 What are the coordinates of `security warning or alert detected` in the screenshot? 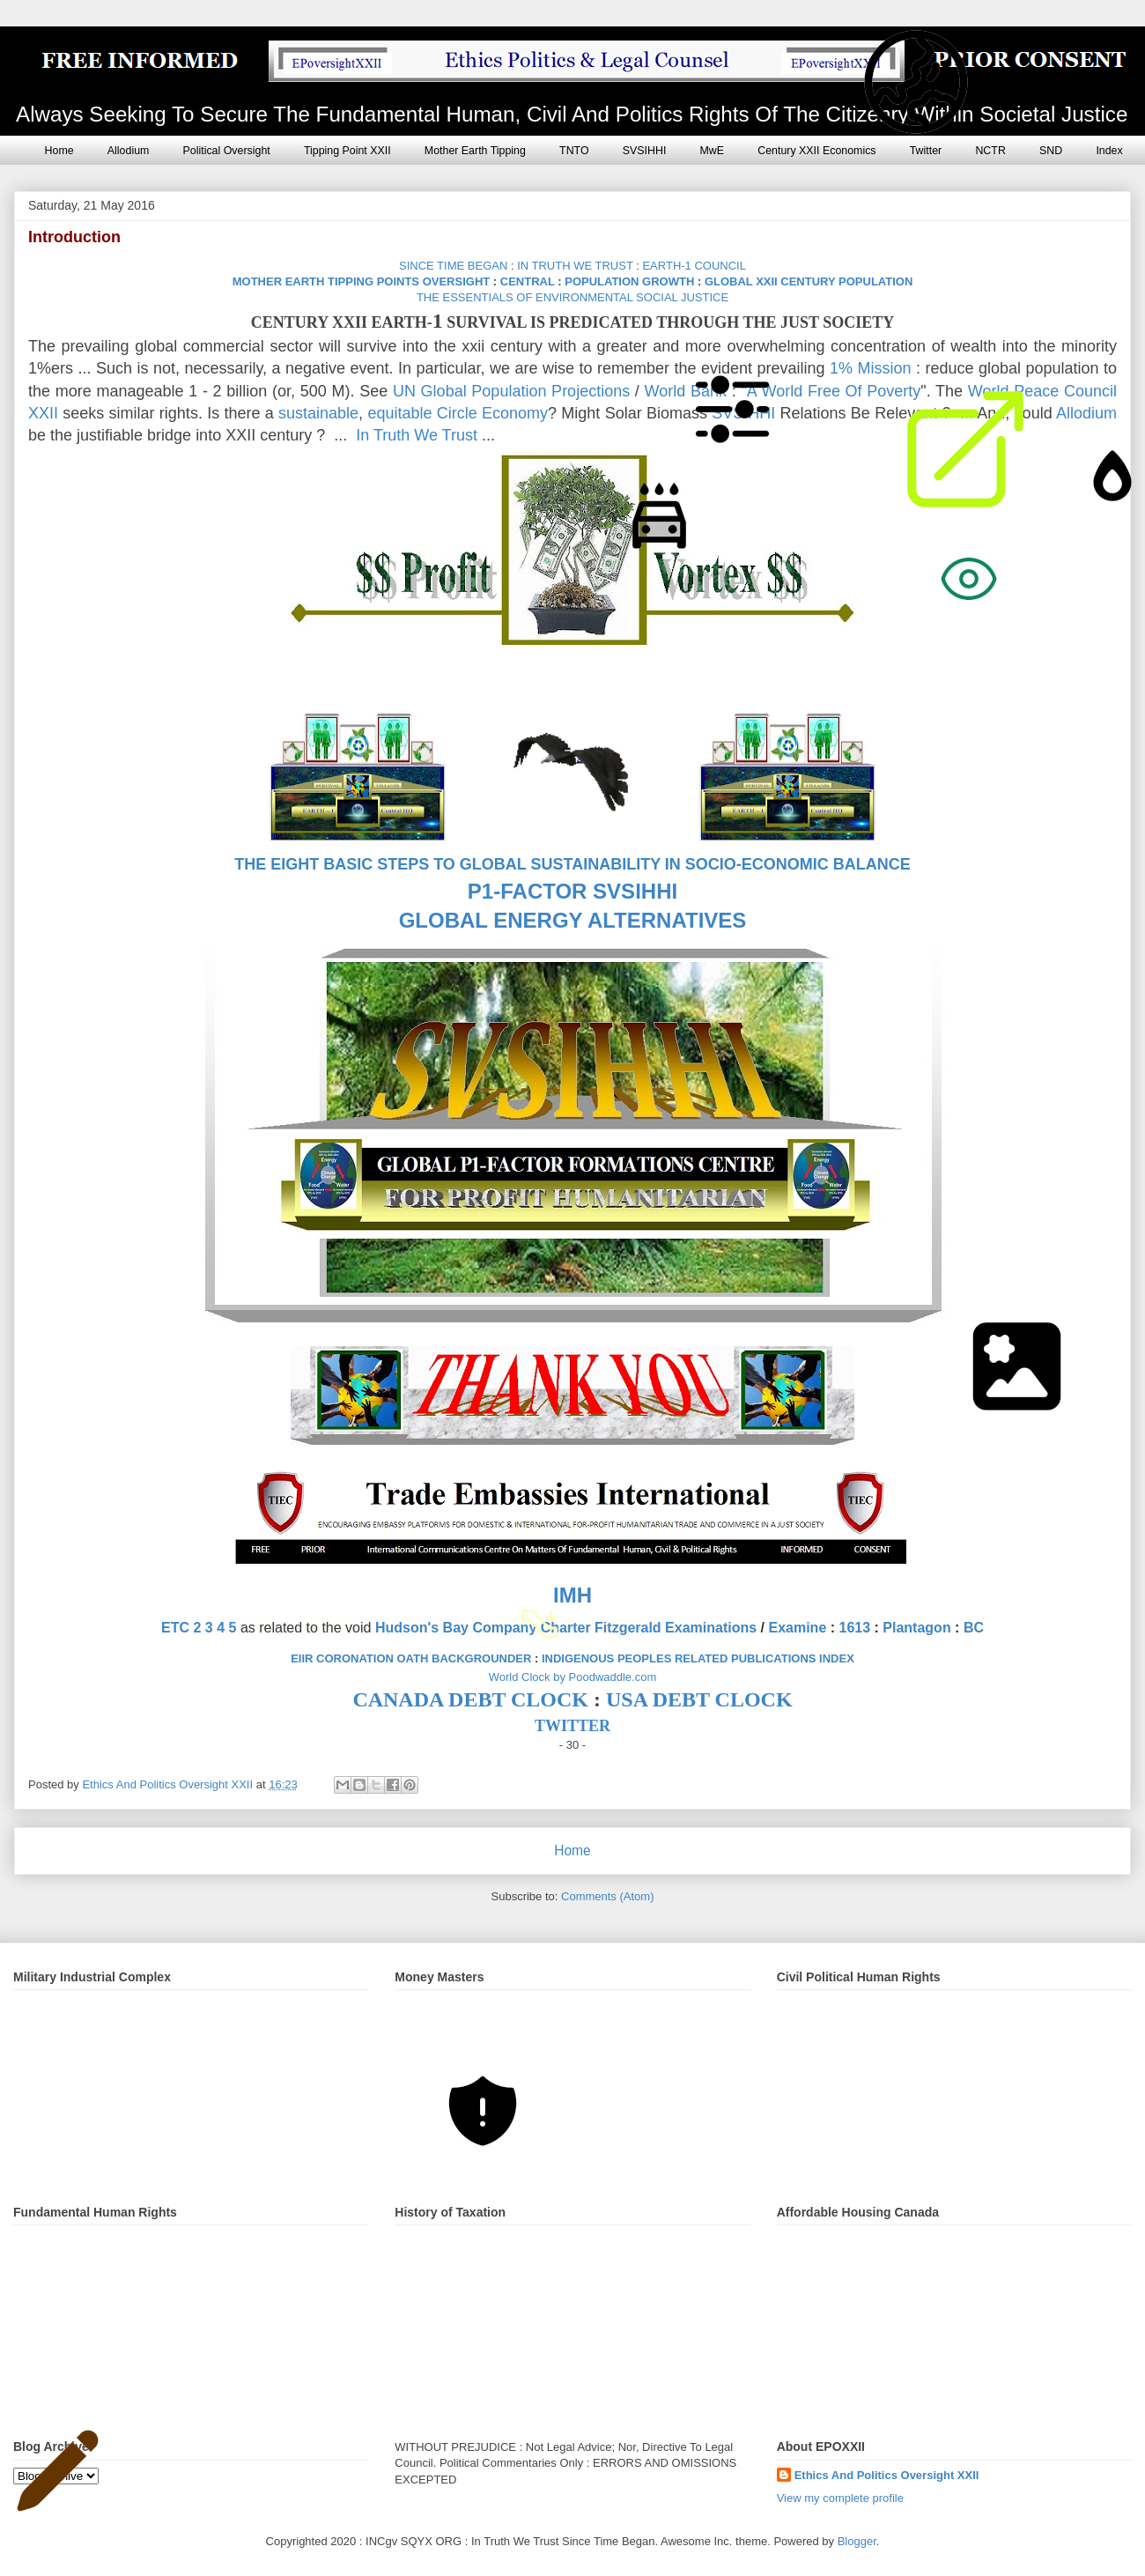 It's located at (483, 2111).